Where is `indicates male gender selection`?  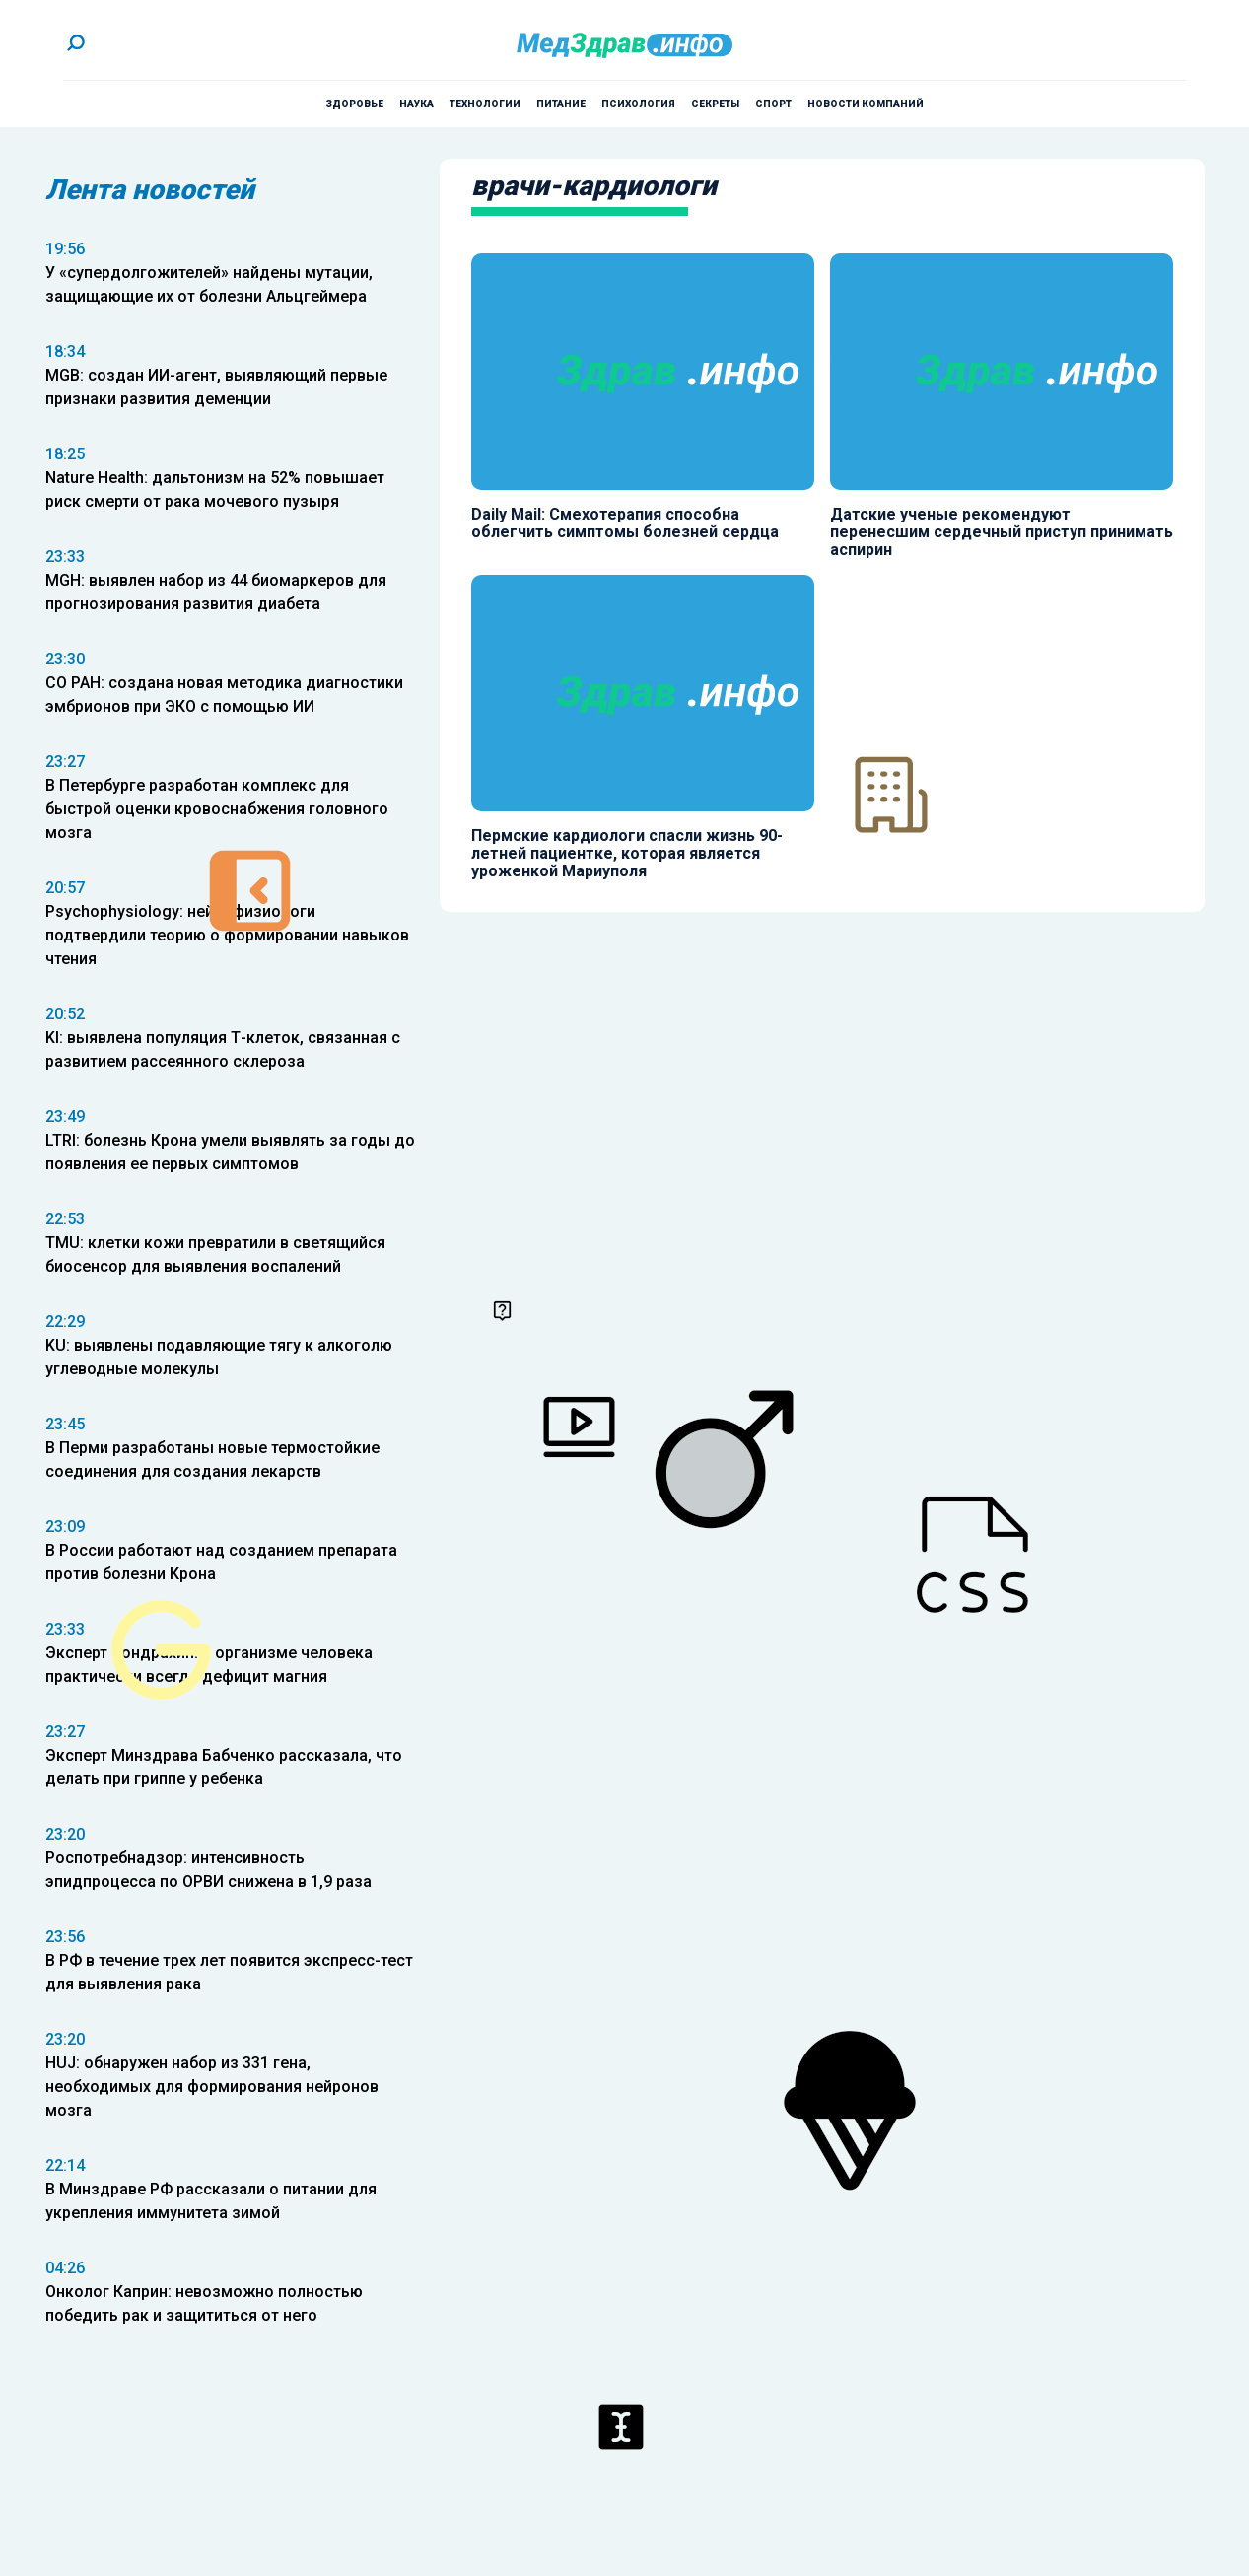 indicates male gender selection is located at coordinates (727, 1456).